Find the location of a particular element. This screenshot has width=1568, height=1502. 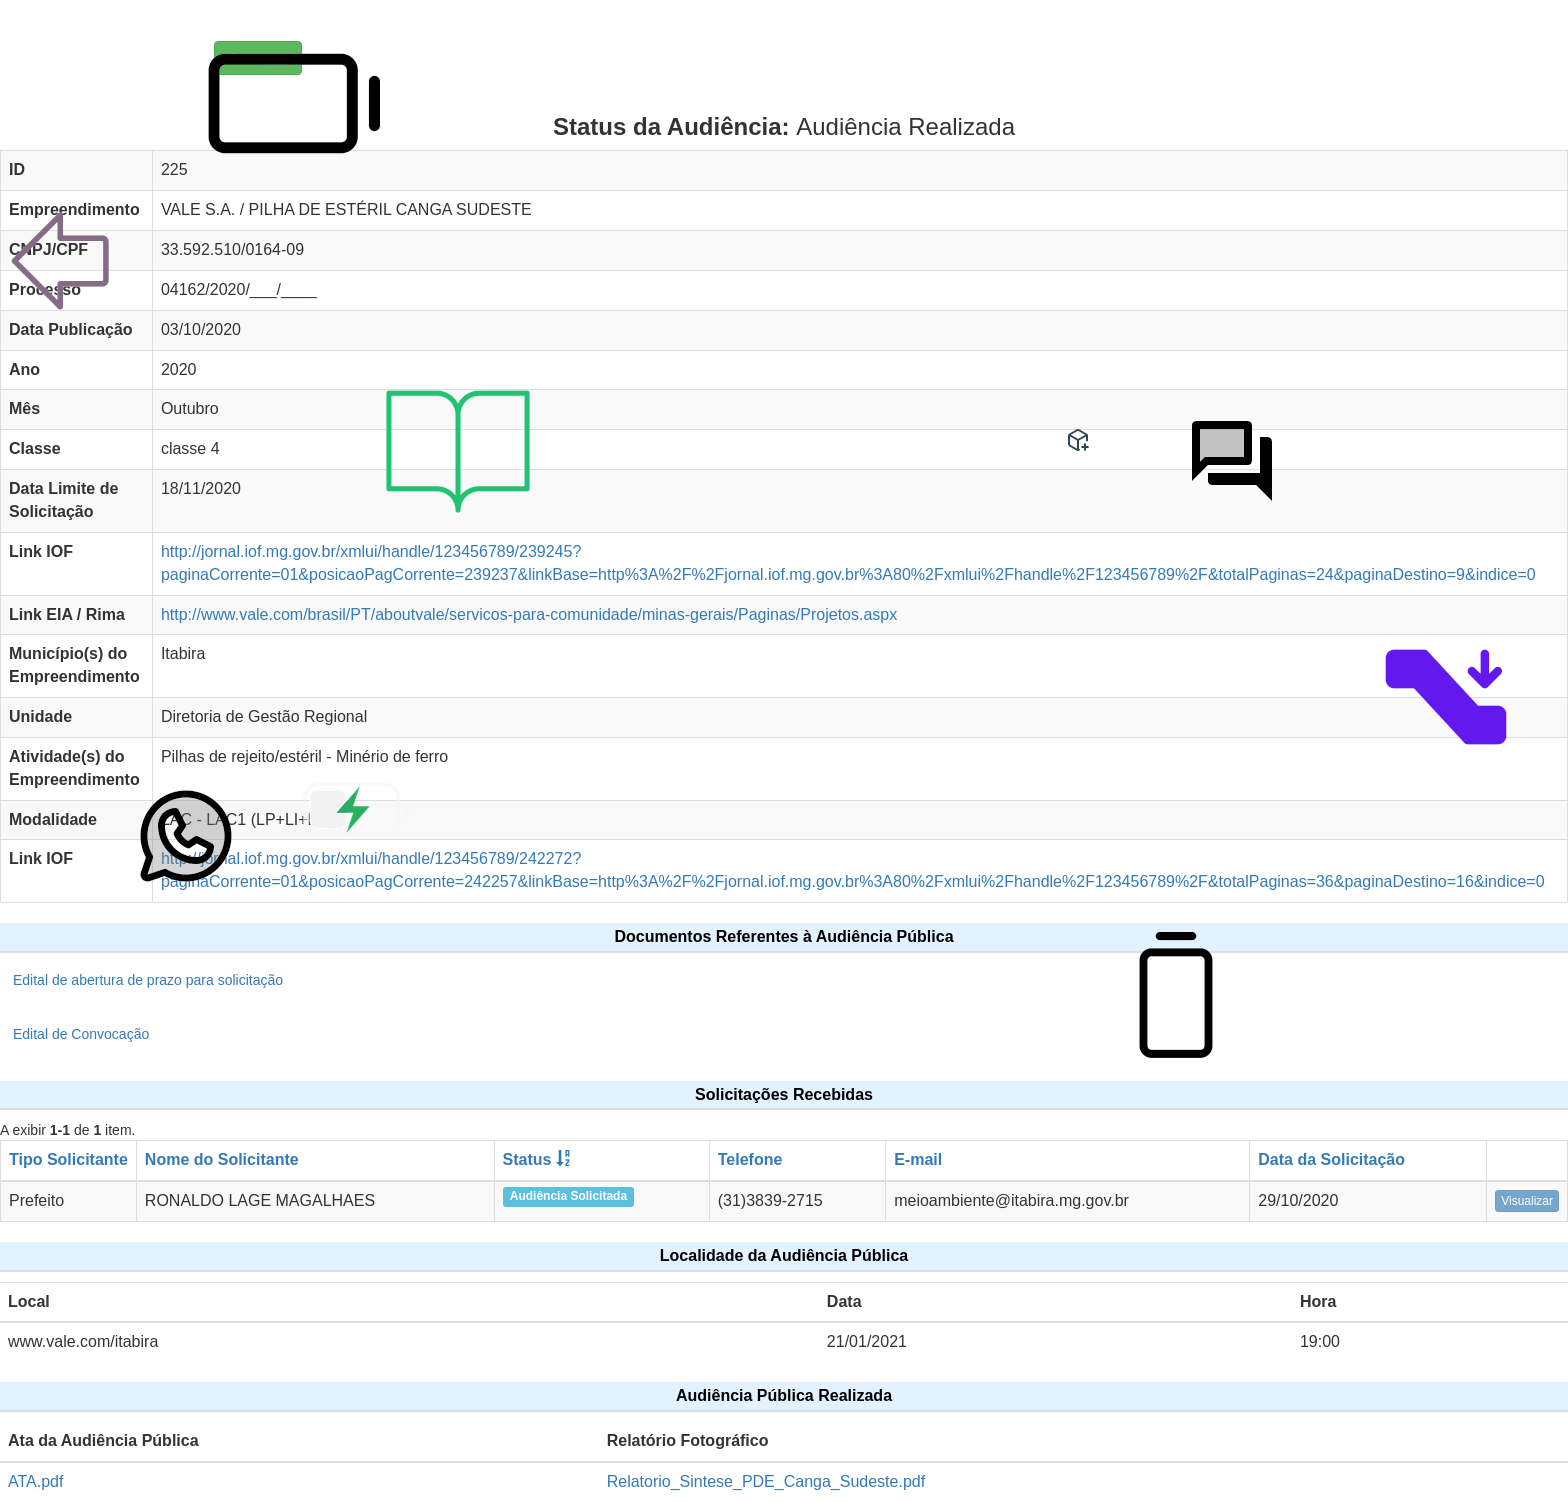

add a new 3D object or model is located at coordinates (1078, 440).